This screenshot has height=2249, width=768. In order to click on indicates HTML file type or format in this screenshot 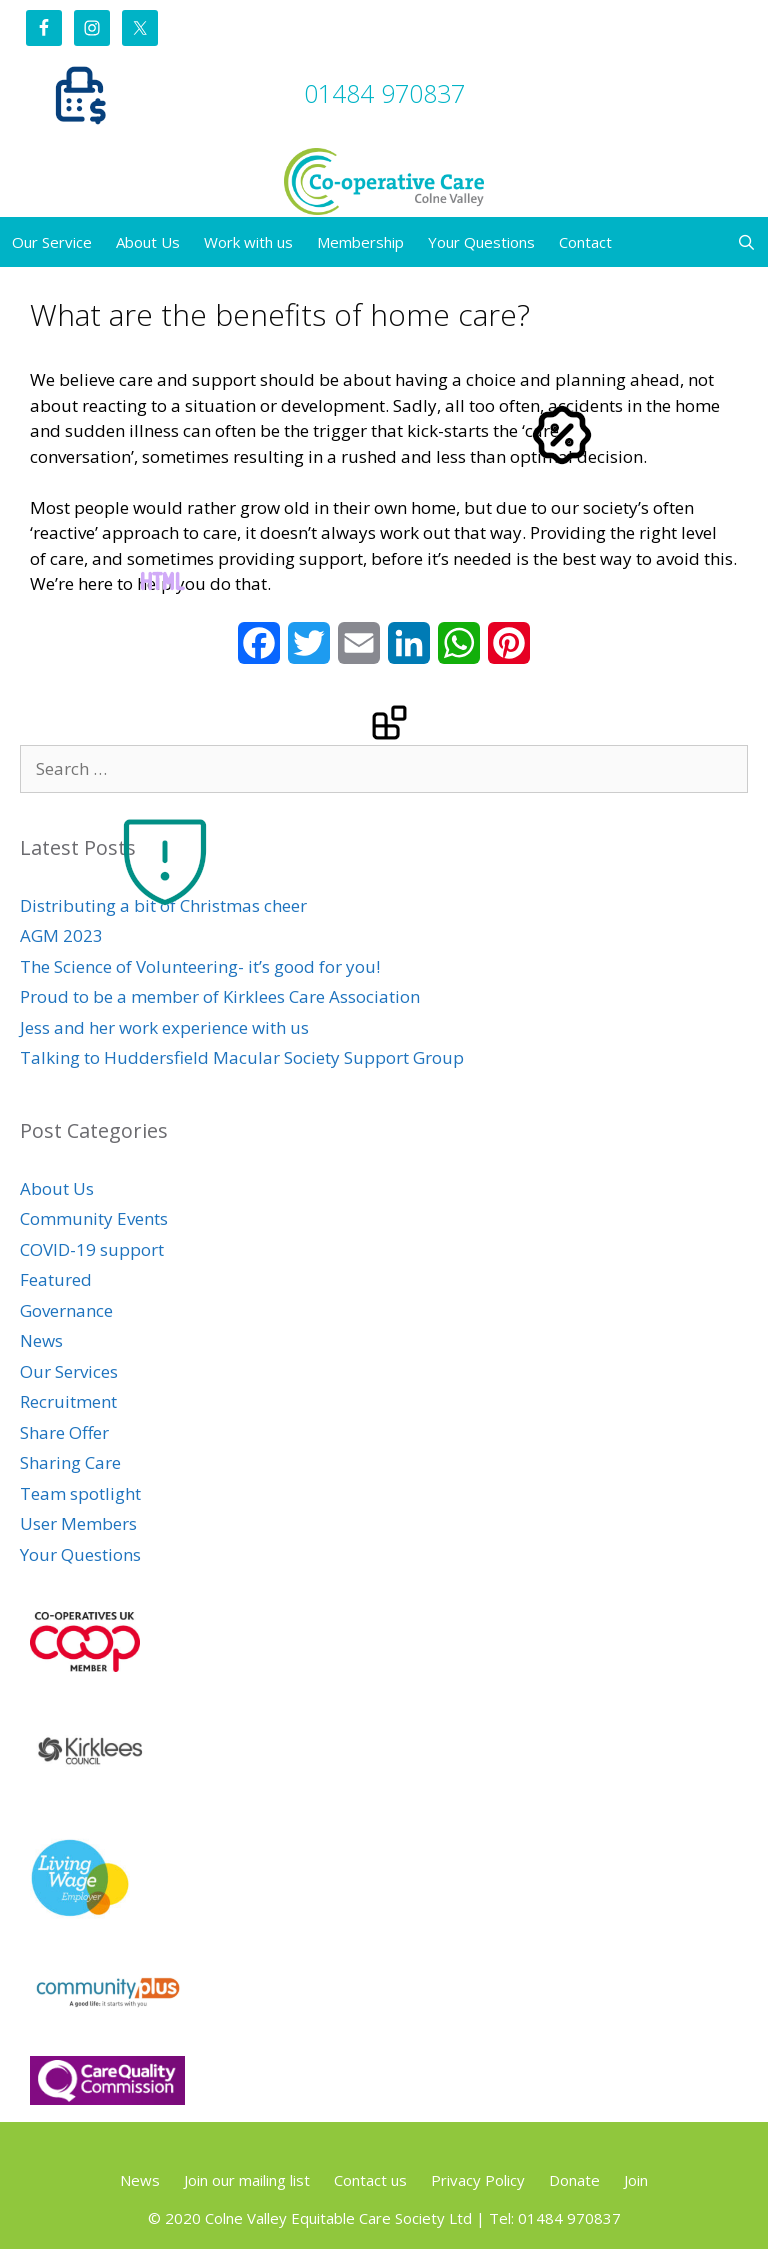, I will do `click(163, 581)`.